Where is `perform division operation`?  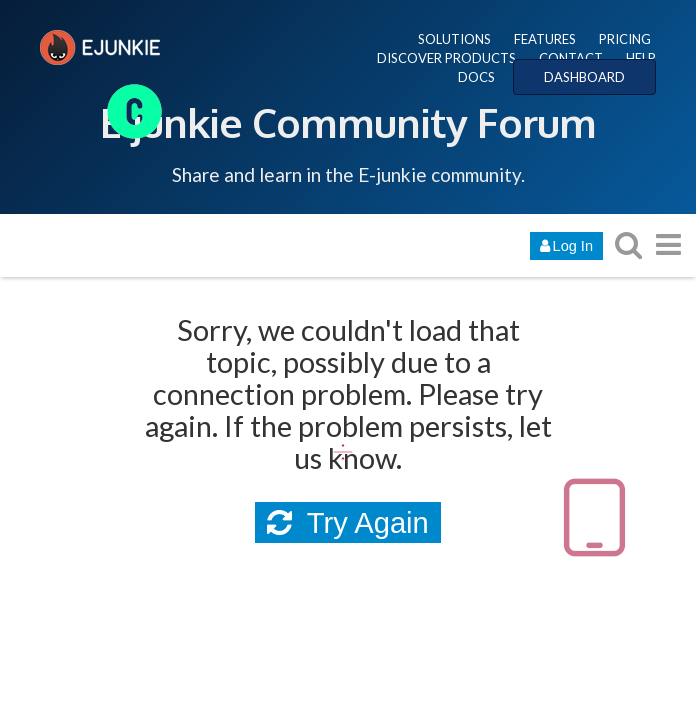
perform division operation is located at coordinates (343, 452).